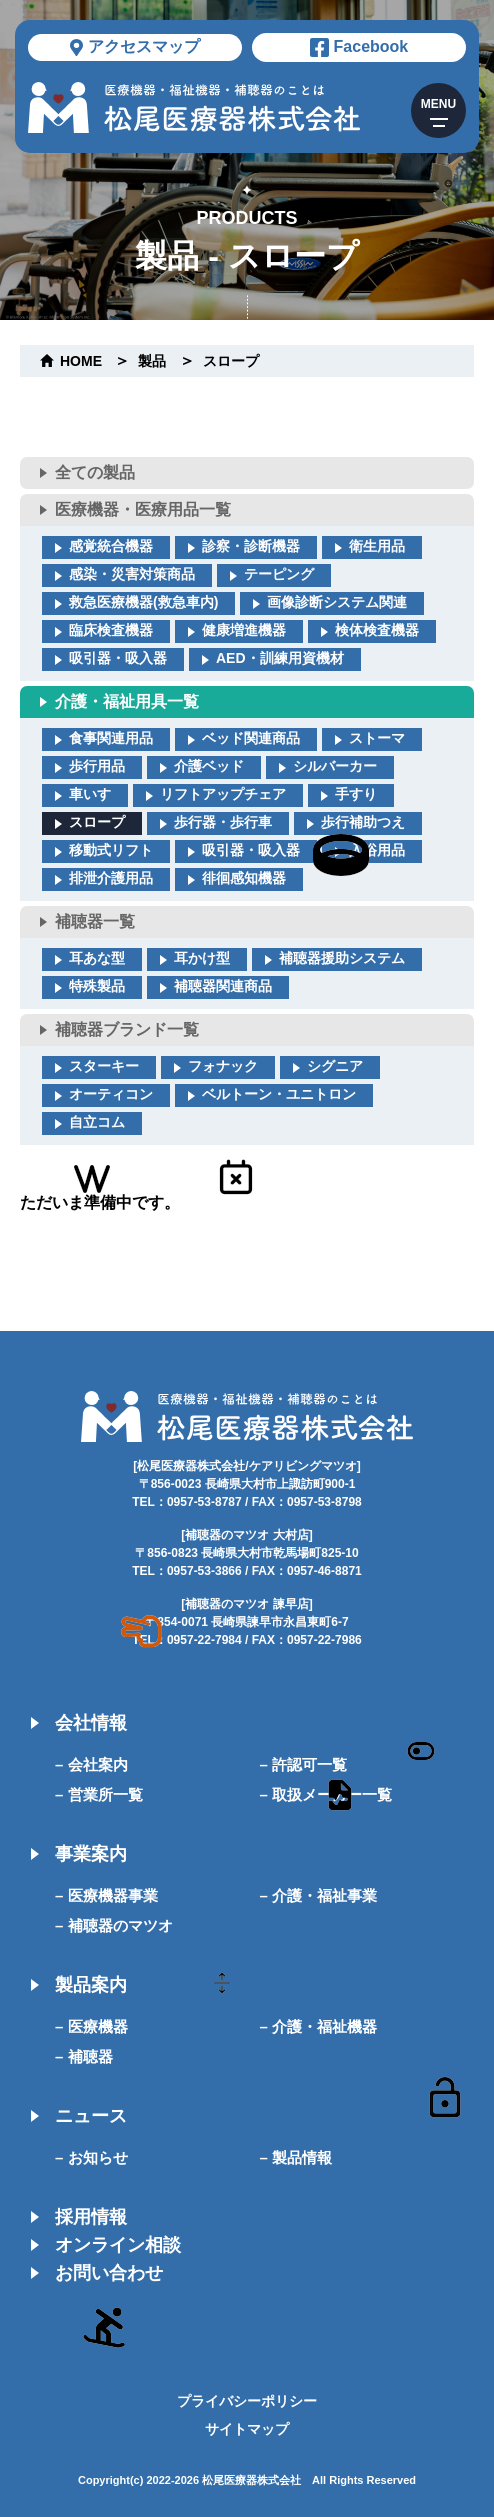 This screenshot has width=494, height=2517. What do you see at coordinates (445, 2098) in the screenshot?
I see `indicates an unlocked or unsecured state` at bounding box center [445, 2098].